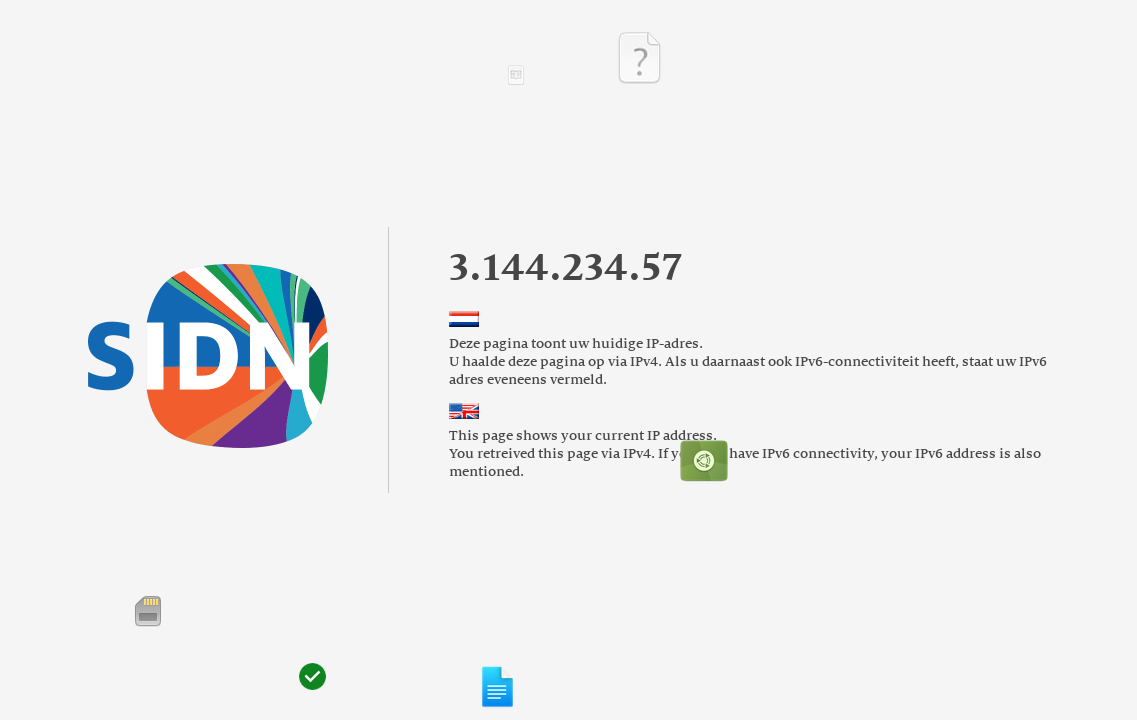 The height and width of the screenshot is (720, 1137). I want to click on open a text document or word processing file, so click(497, 687).